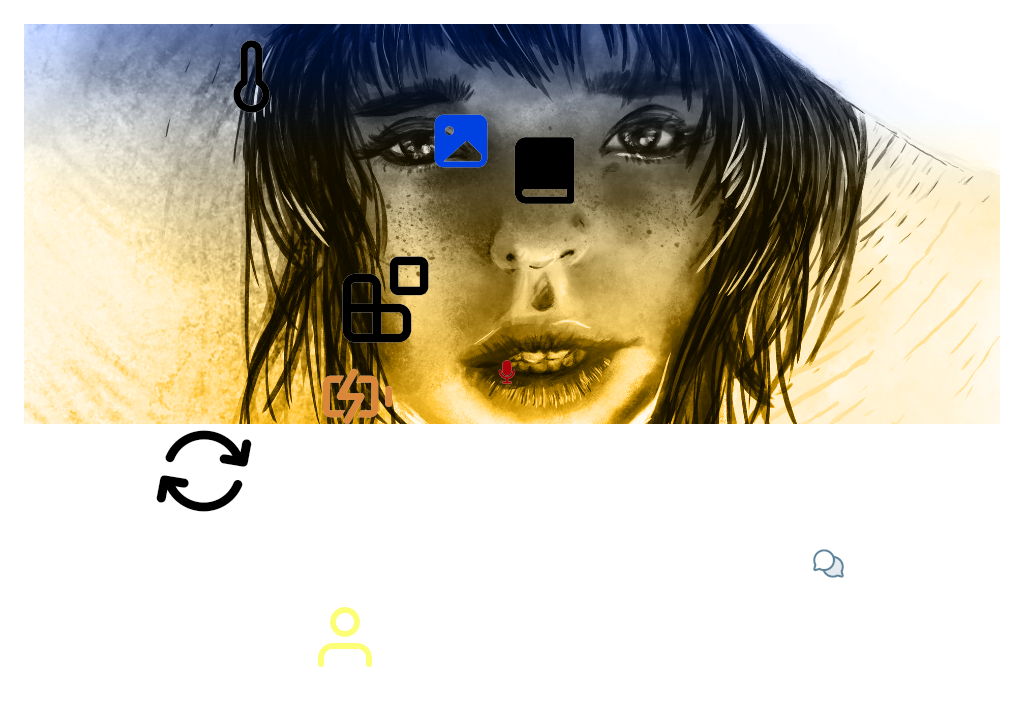 Image resolution: width=1024 pixels, height=720 pixels. I want to click on open chat or messaging, so click(828, 563).